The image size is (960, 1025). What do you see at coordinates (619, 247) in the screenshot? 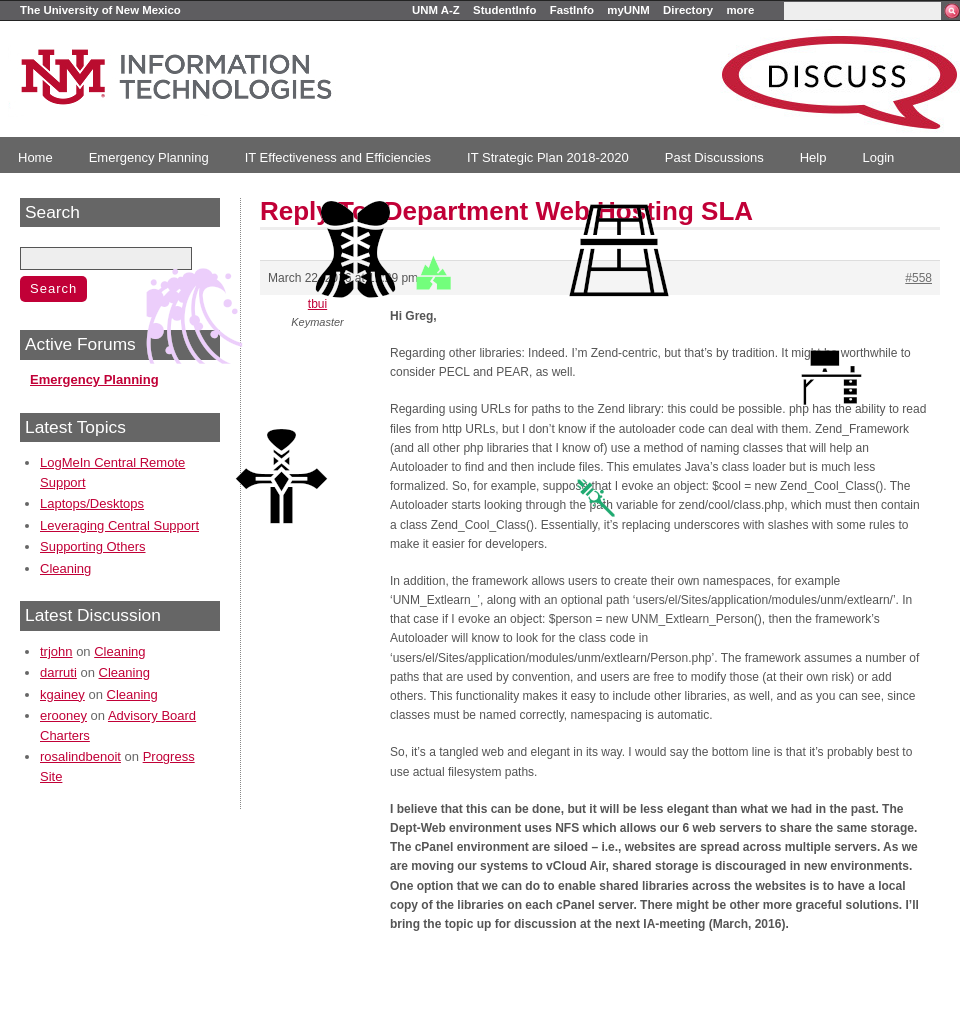
I see `view tennis court availability` at bounding box center [619, 247].